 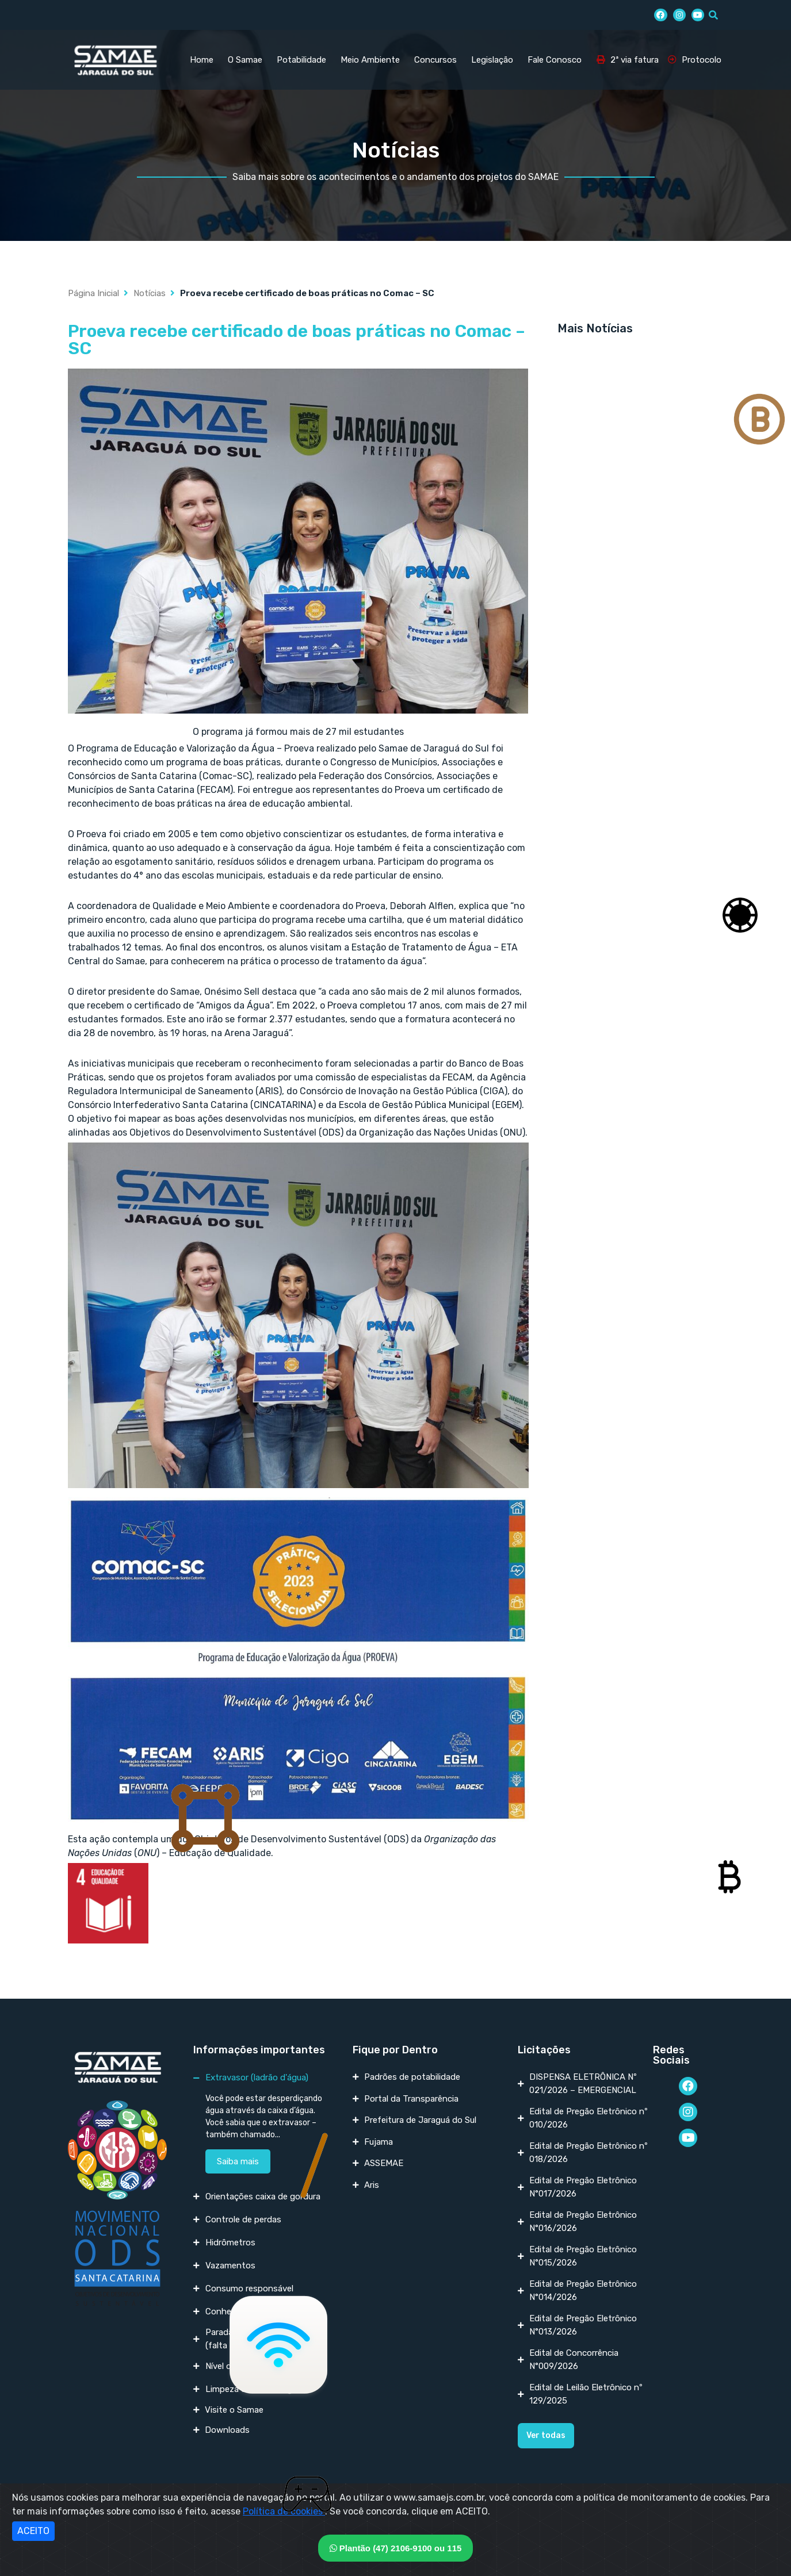 What do you see at coordinates (314, 2165) in the screenshot?
I see `indicates a disabled or unavailable feature` at bounding box center [314, 2165].